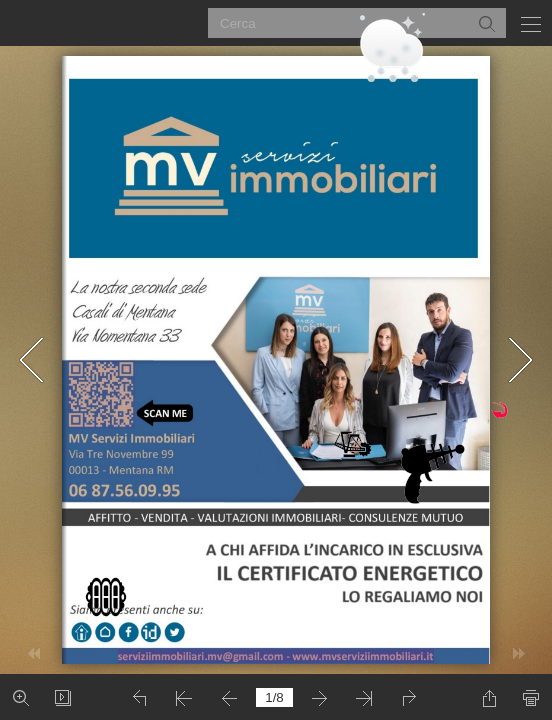 The height and width of the screenshot is (720, 552). What do you see at coordinates (392, 47) in the screenshot?
I see `indicates snowy weather conditions at night` at bounding box center [392, 47].